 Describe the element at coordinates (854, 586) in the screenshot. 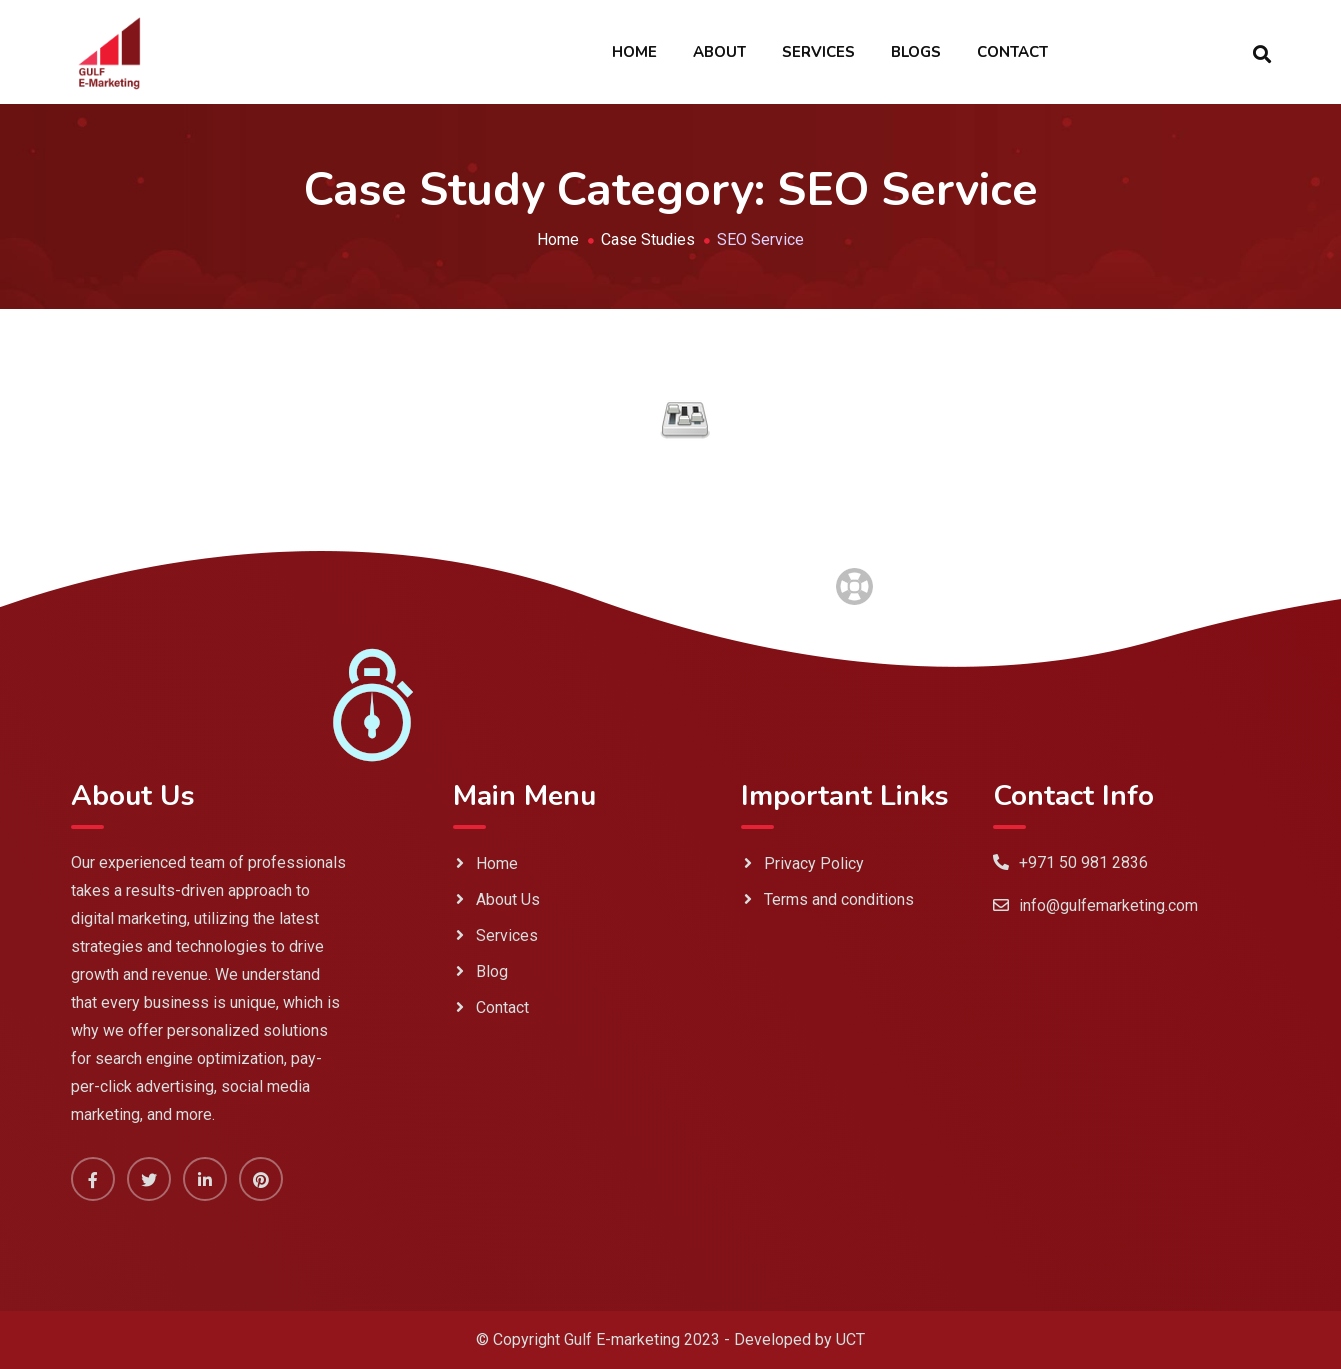

I see `open help documentation` at that location.